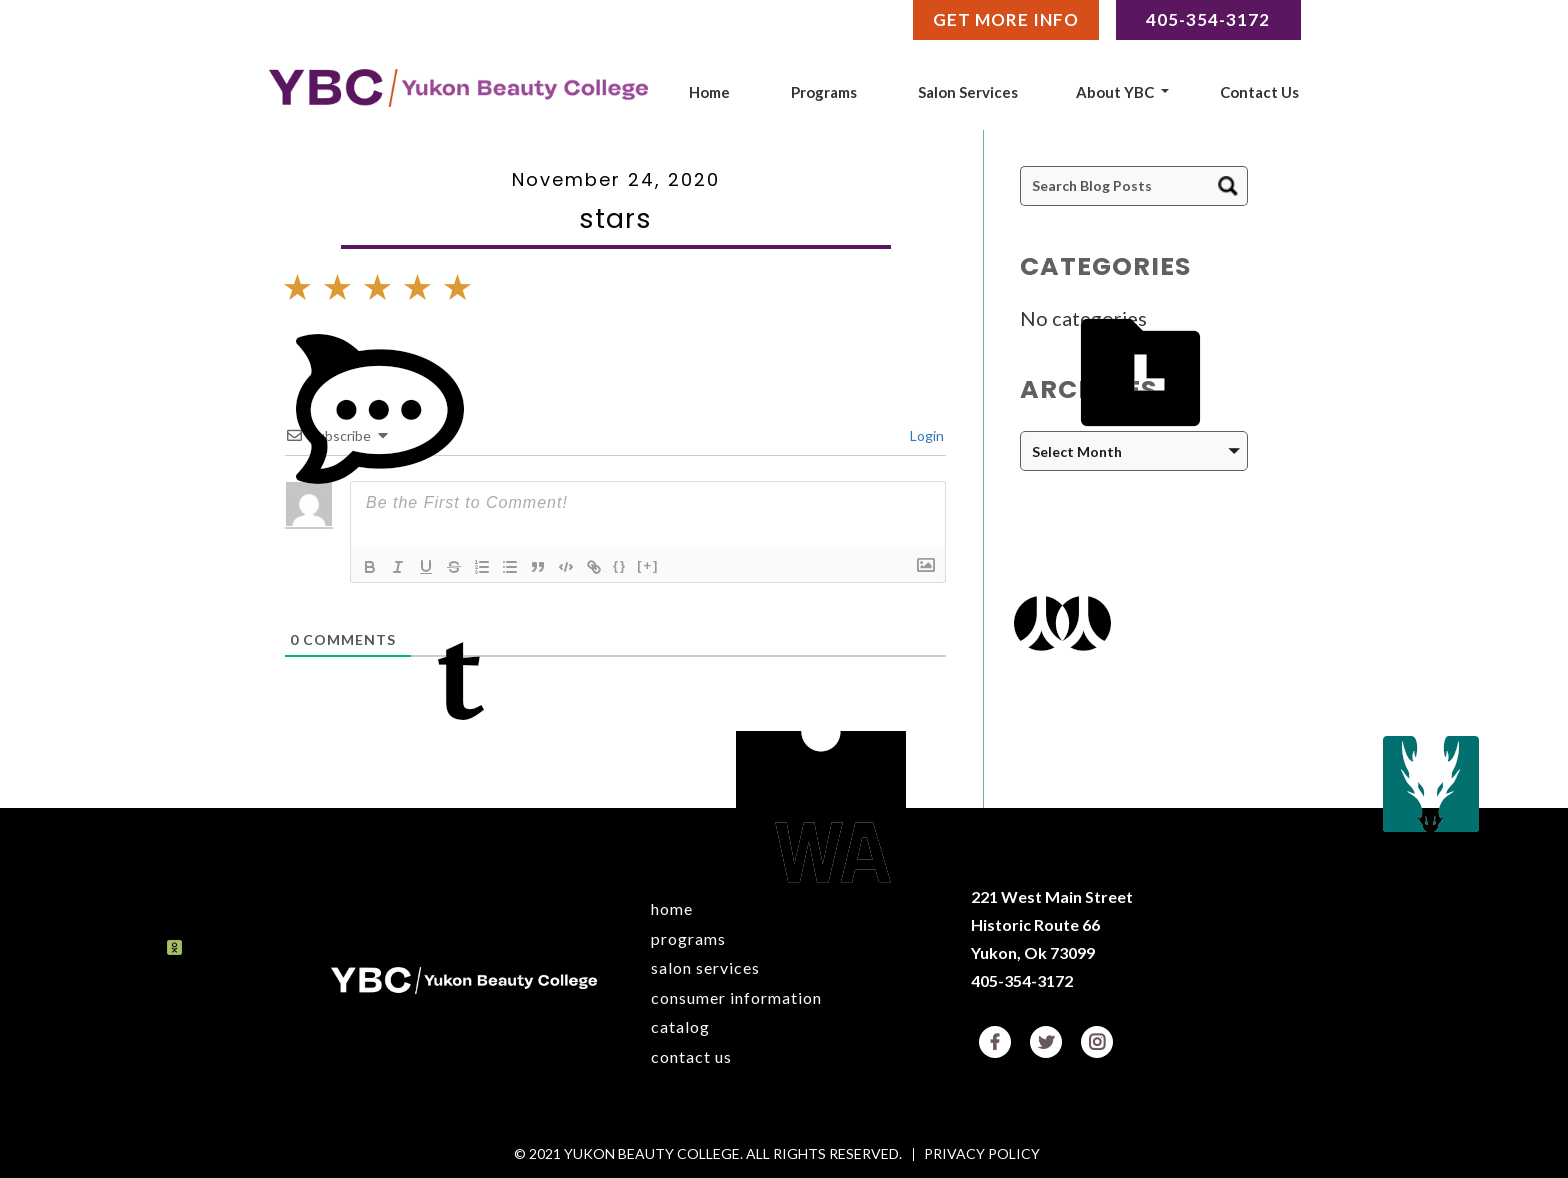 This screenshot has width=1568, height=1178. What do you see at coordinates (1062, 623) in the screenshot?
I see `link to Renren social network profile` at bounding box center [1062, 623].